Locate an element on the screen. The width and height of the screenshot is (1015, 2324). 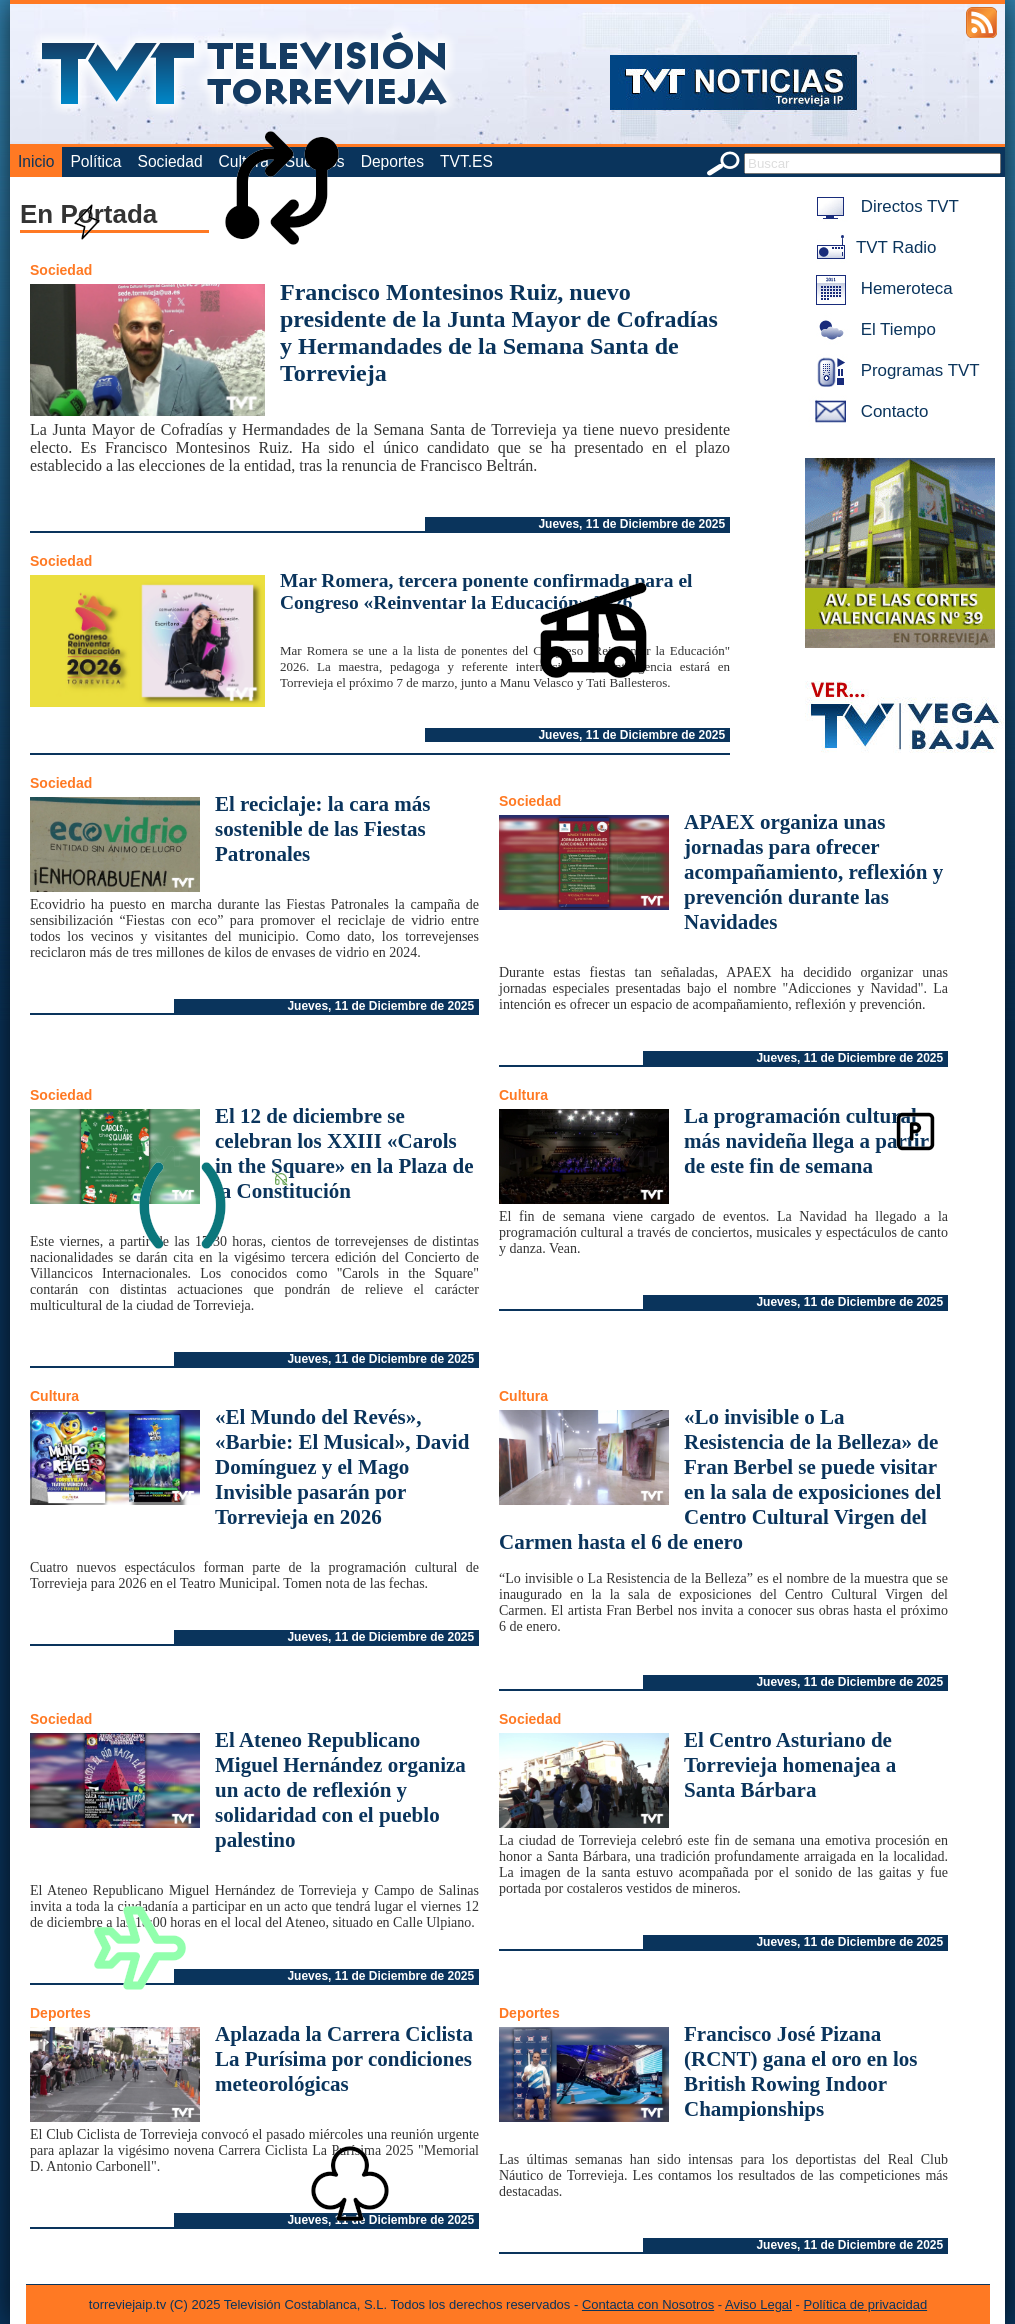
swap or exchange items is located at coordinates (282, 188).